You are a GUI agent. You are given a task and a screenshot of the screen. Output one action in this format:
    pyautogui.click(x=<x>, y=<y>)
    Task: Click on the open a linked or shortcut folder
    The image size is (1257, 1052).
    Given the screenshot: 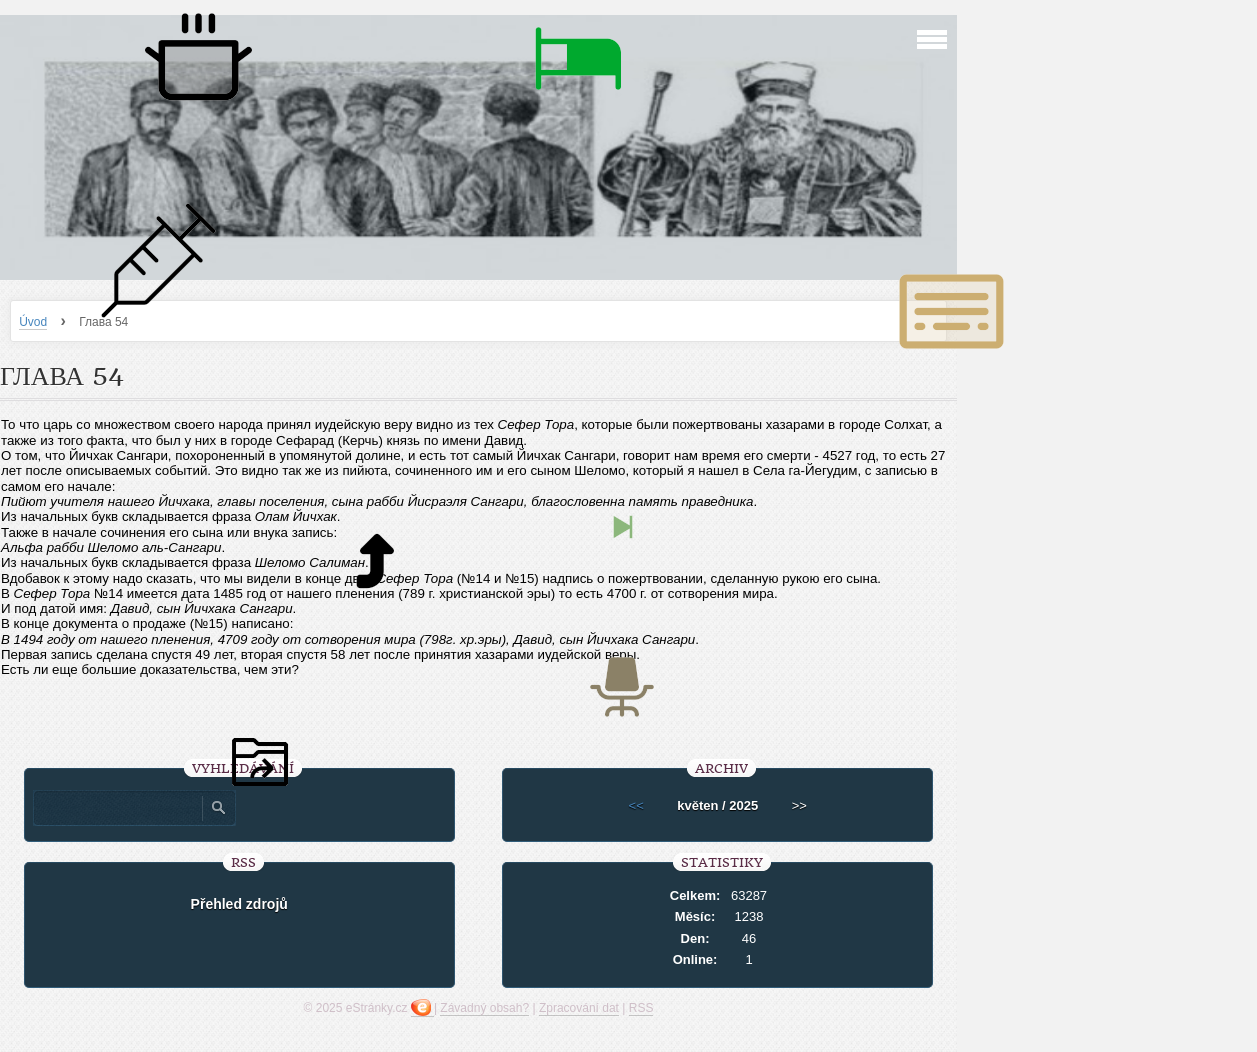 What is the action you would take?
    pyautogui.click(x=260, y=762)
    